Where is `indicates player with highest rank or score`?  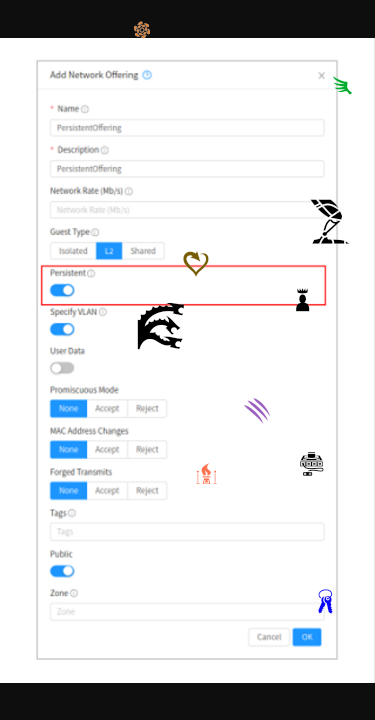
indicates player with highest rank or score is located at coordinates (302, 299).